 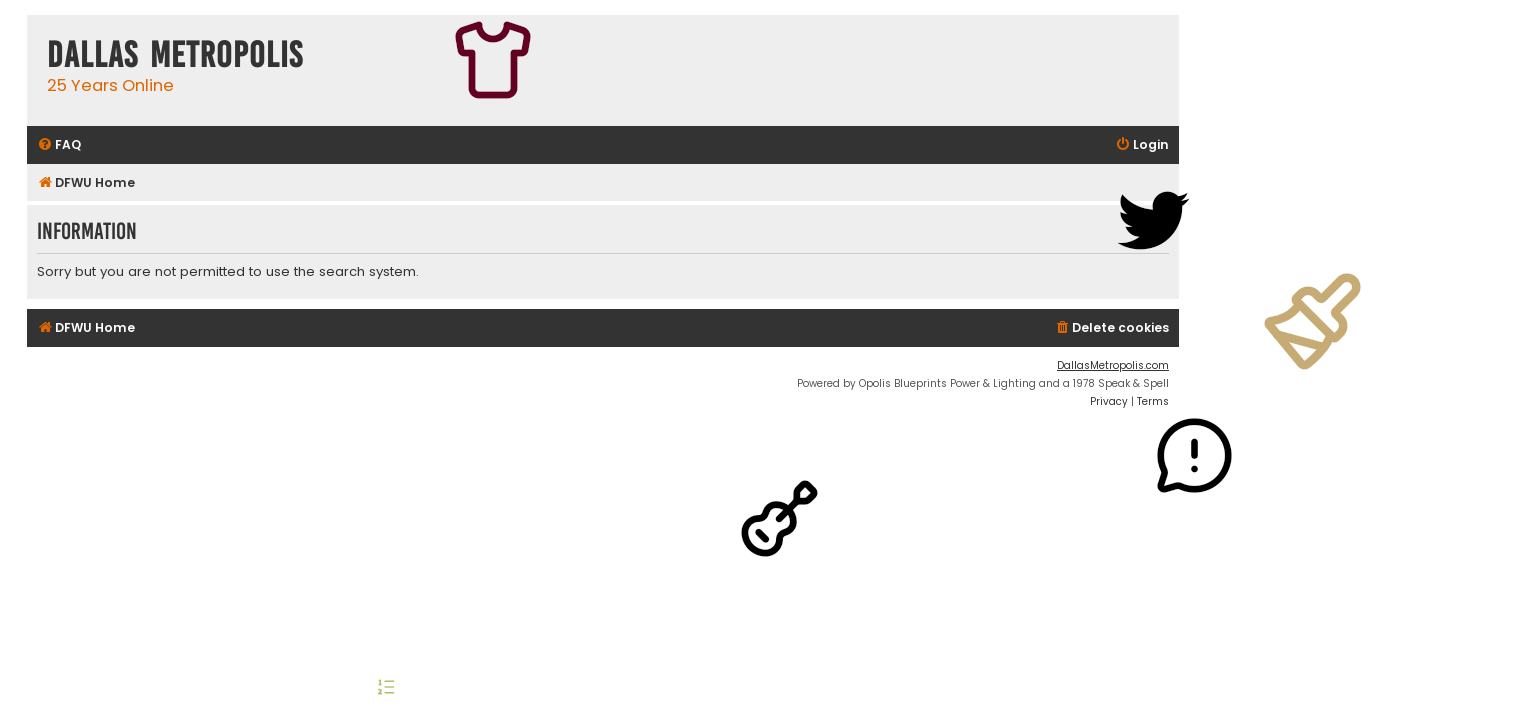 What do you see at coordinates (386, 687) in the screenshot?
I see `create a numbered list` at bounding box center [386, 687].